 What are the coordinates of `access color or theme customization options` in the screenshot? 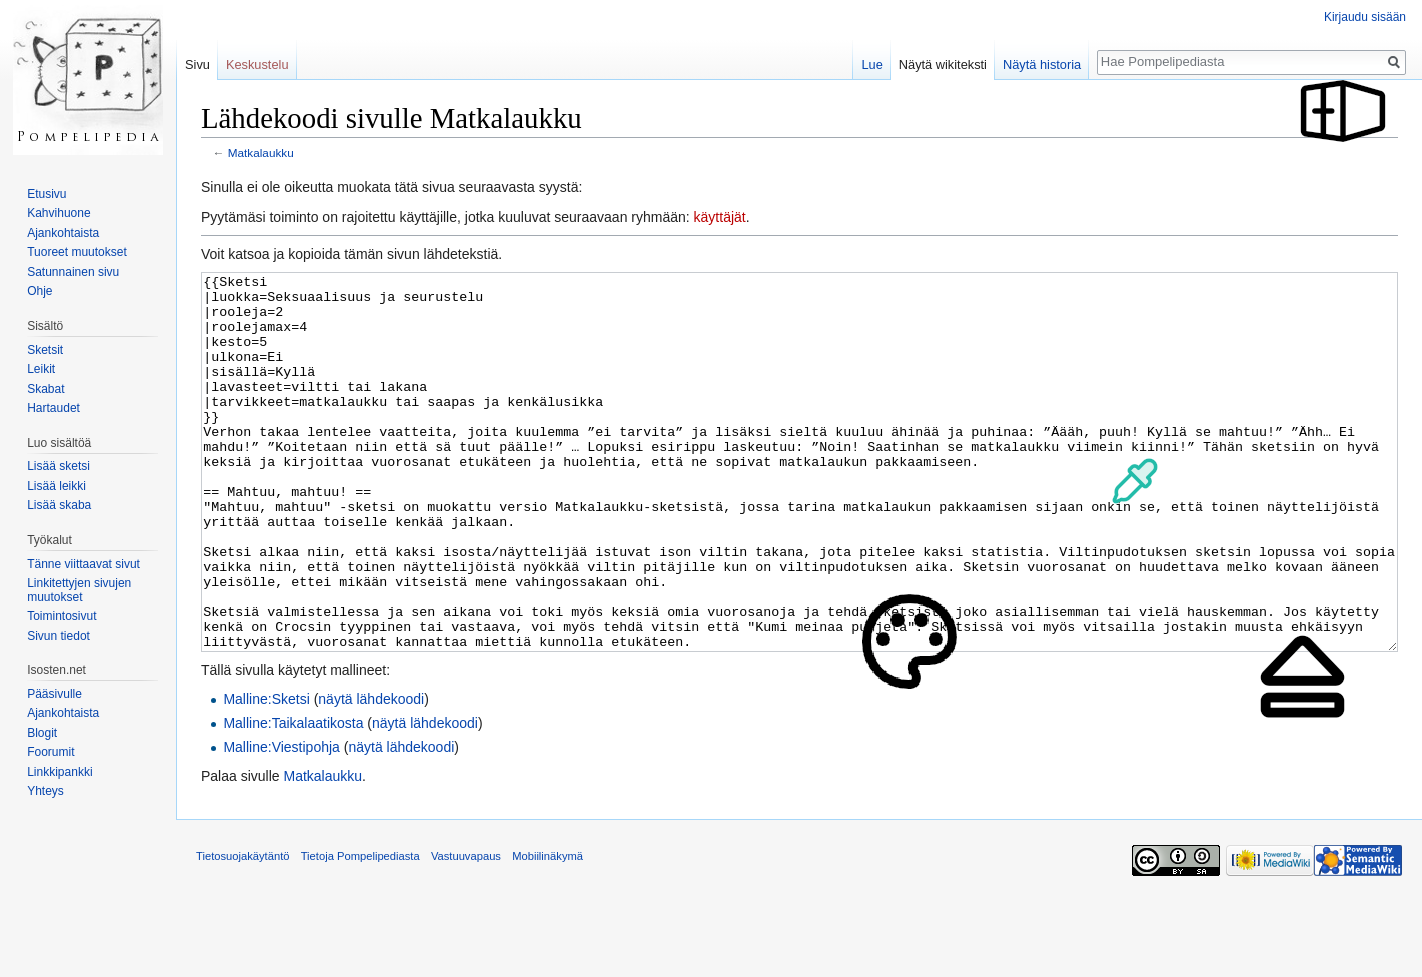 It's located at (909, 641).